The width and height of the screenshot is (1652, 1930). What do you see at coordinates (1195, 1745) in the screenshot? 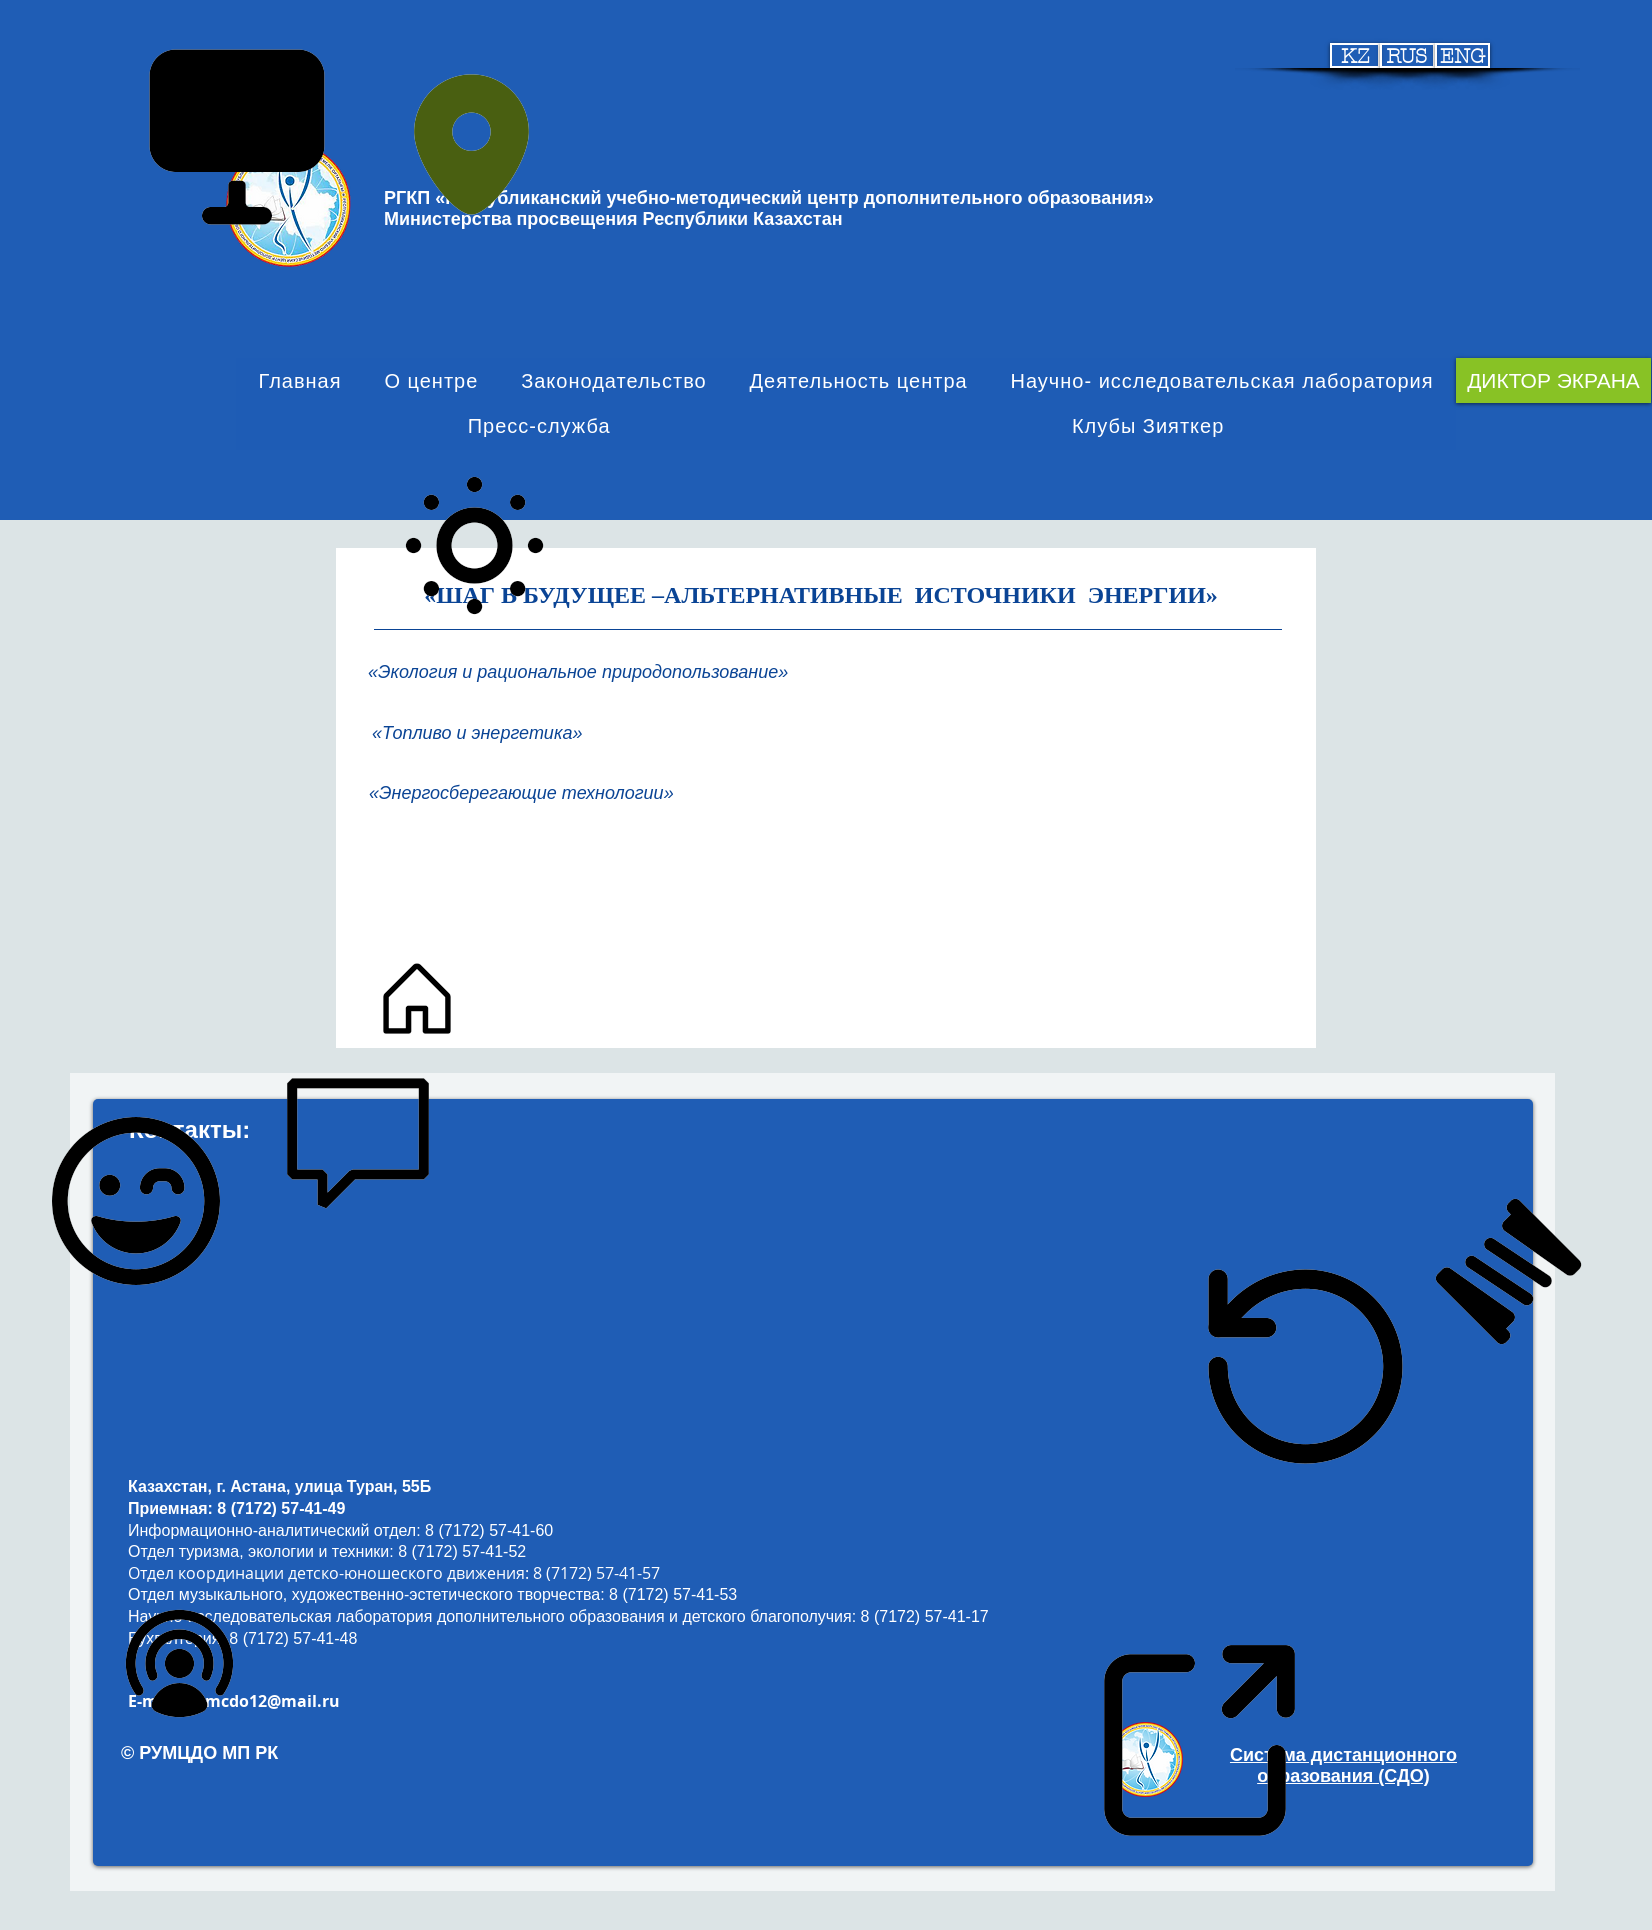
I see `open in a new window` at bounding box center [1195, 1745].